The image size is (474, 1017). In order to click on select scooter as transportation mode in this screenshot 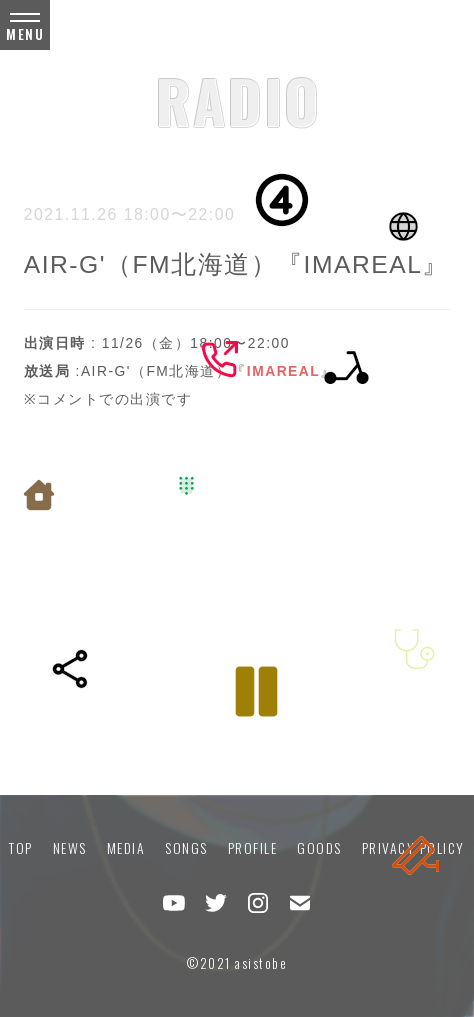, I will do `click(346, 369)`.